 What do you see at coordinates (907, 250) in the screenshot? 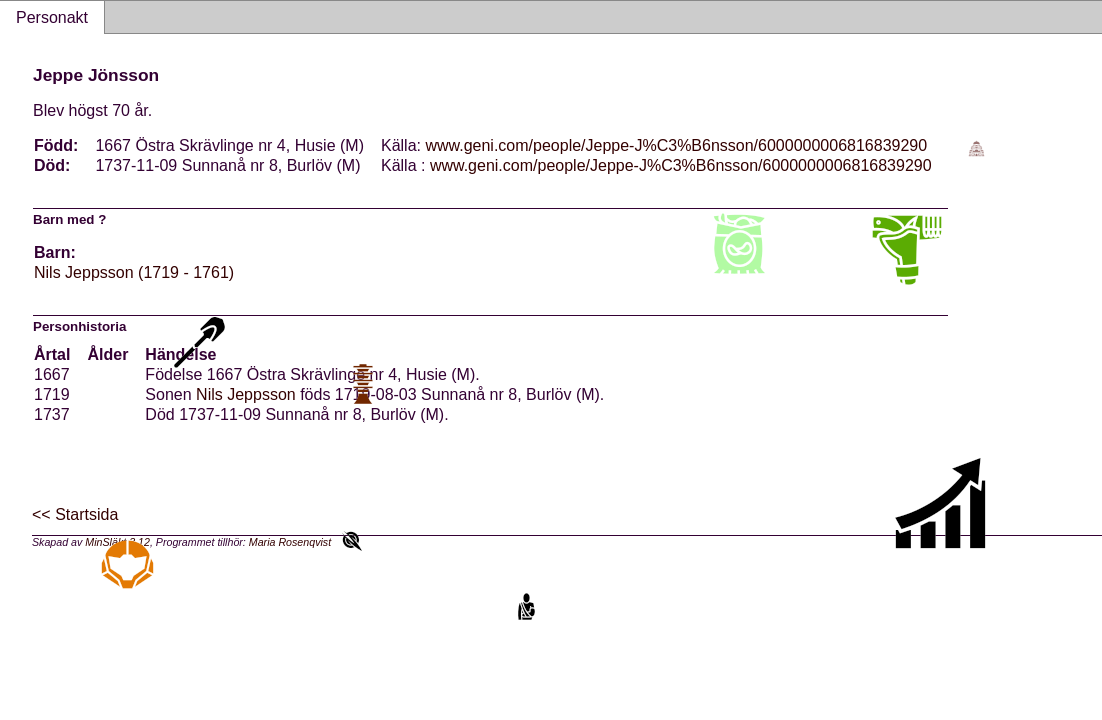
I see `equip or access holster item in game inventory` at bounding box center [907, 250].